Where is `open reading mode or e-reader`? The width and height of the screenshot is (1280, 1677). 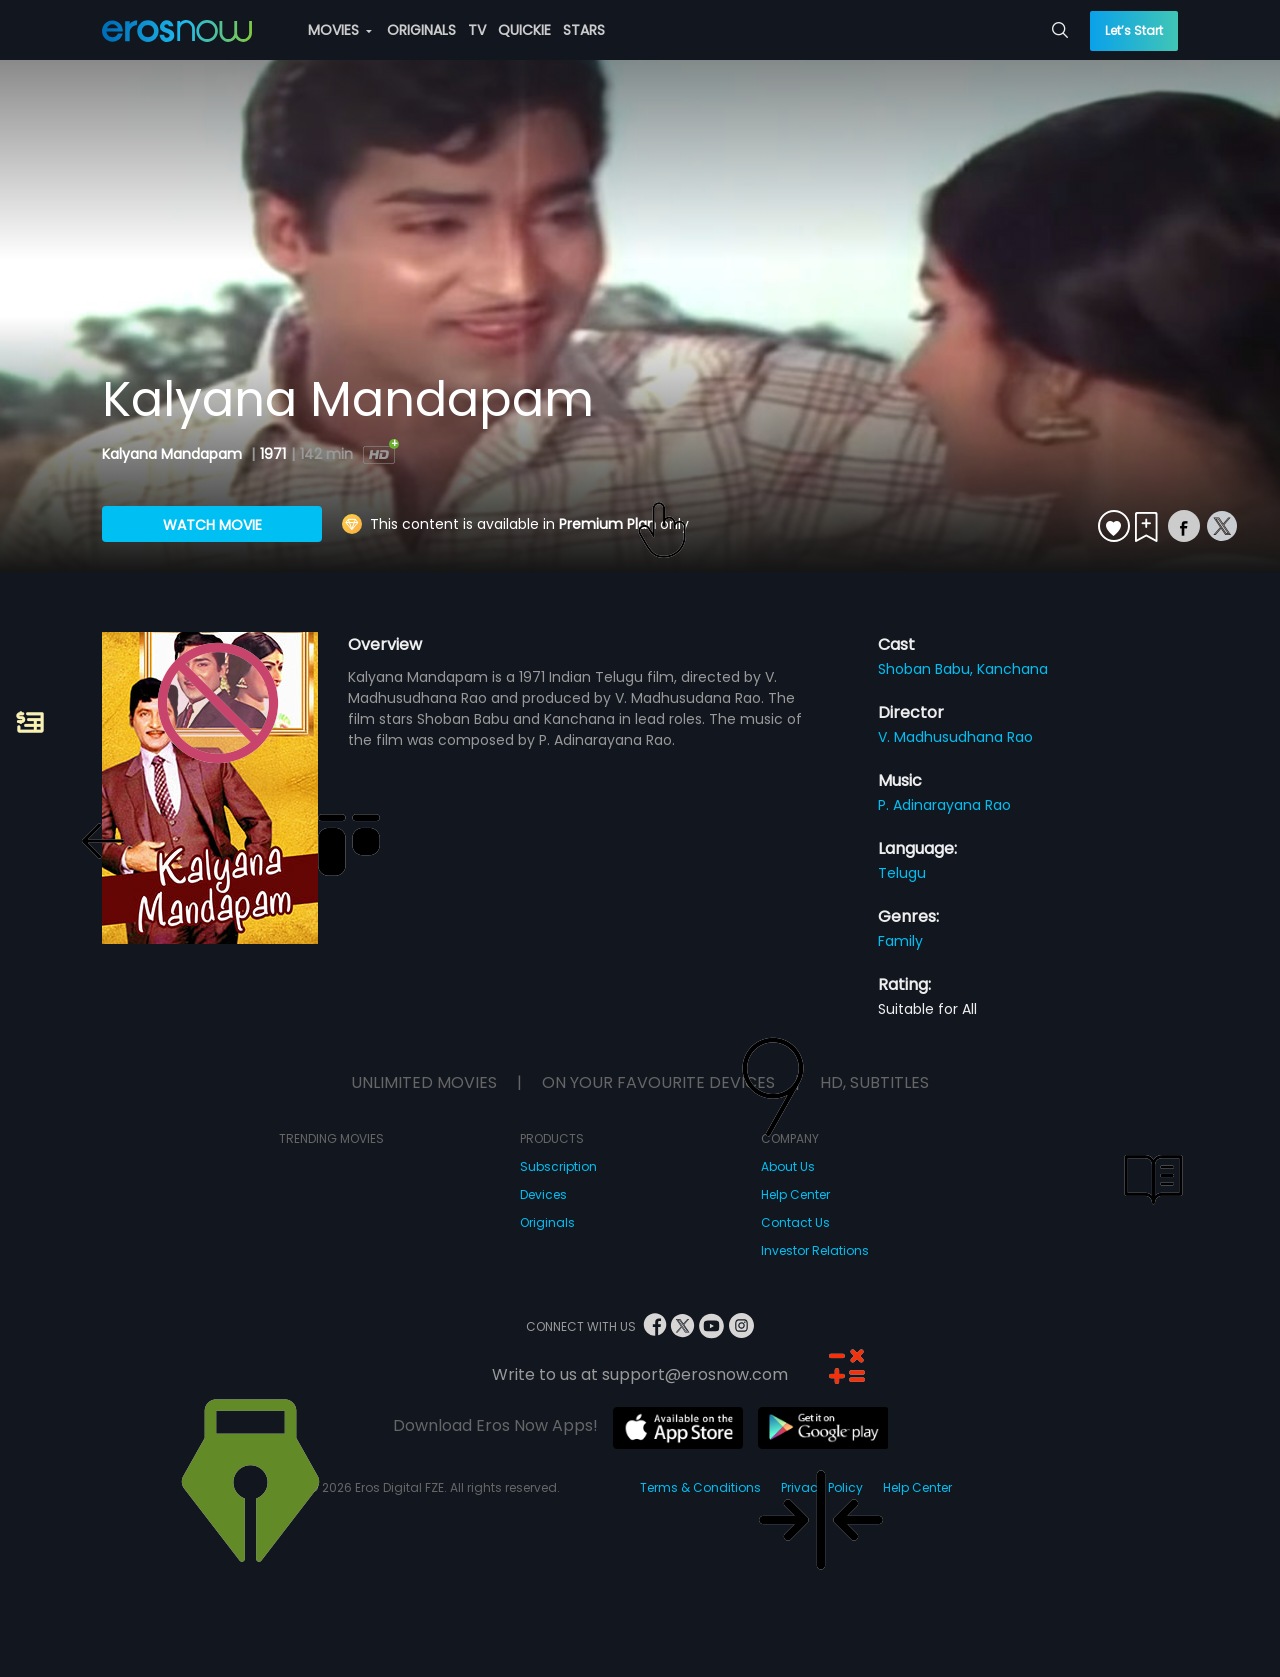
open reading mode or e-reader is located at coordinates (1153, 1175).